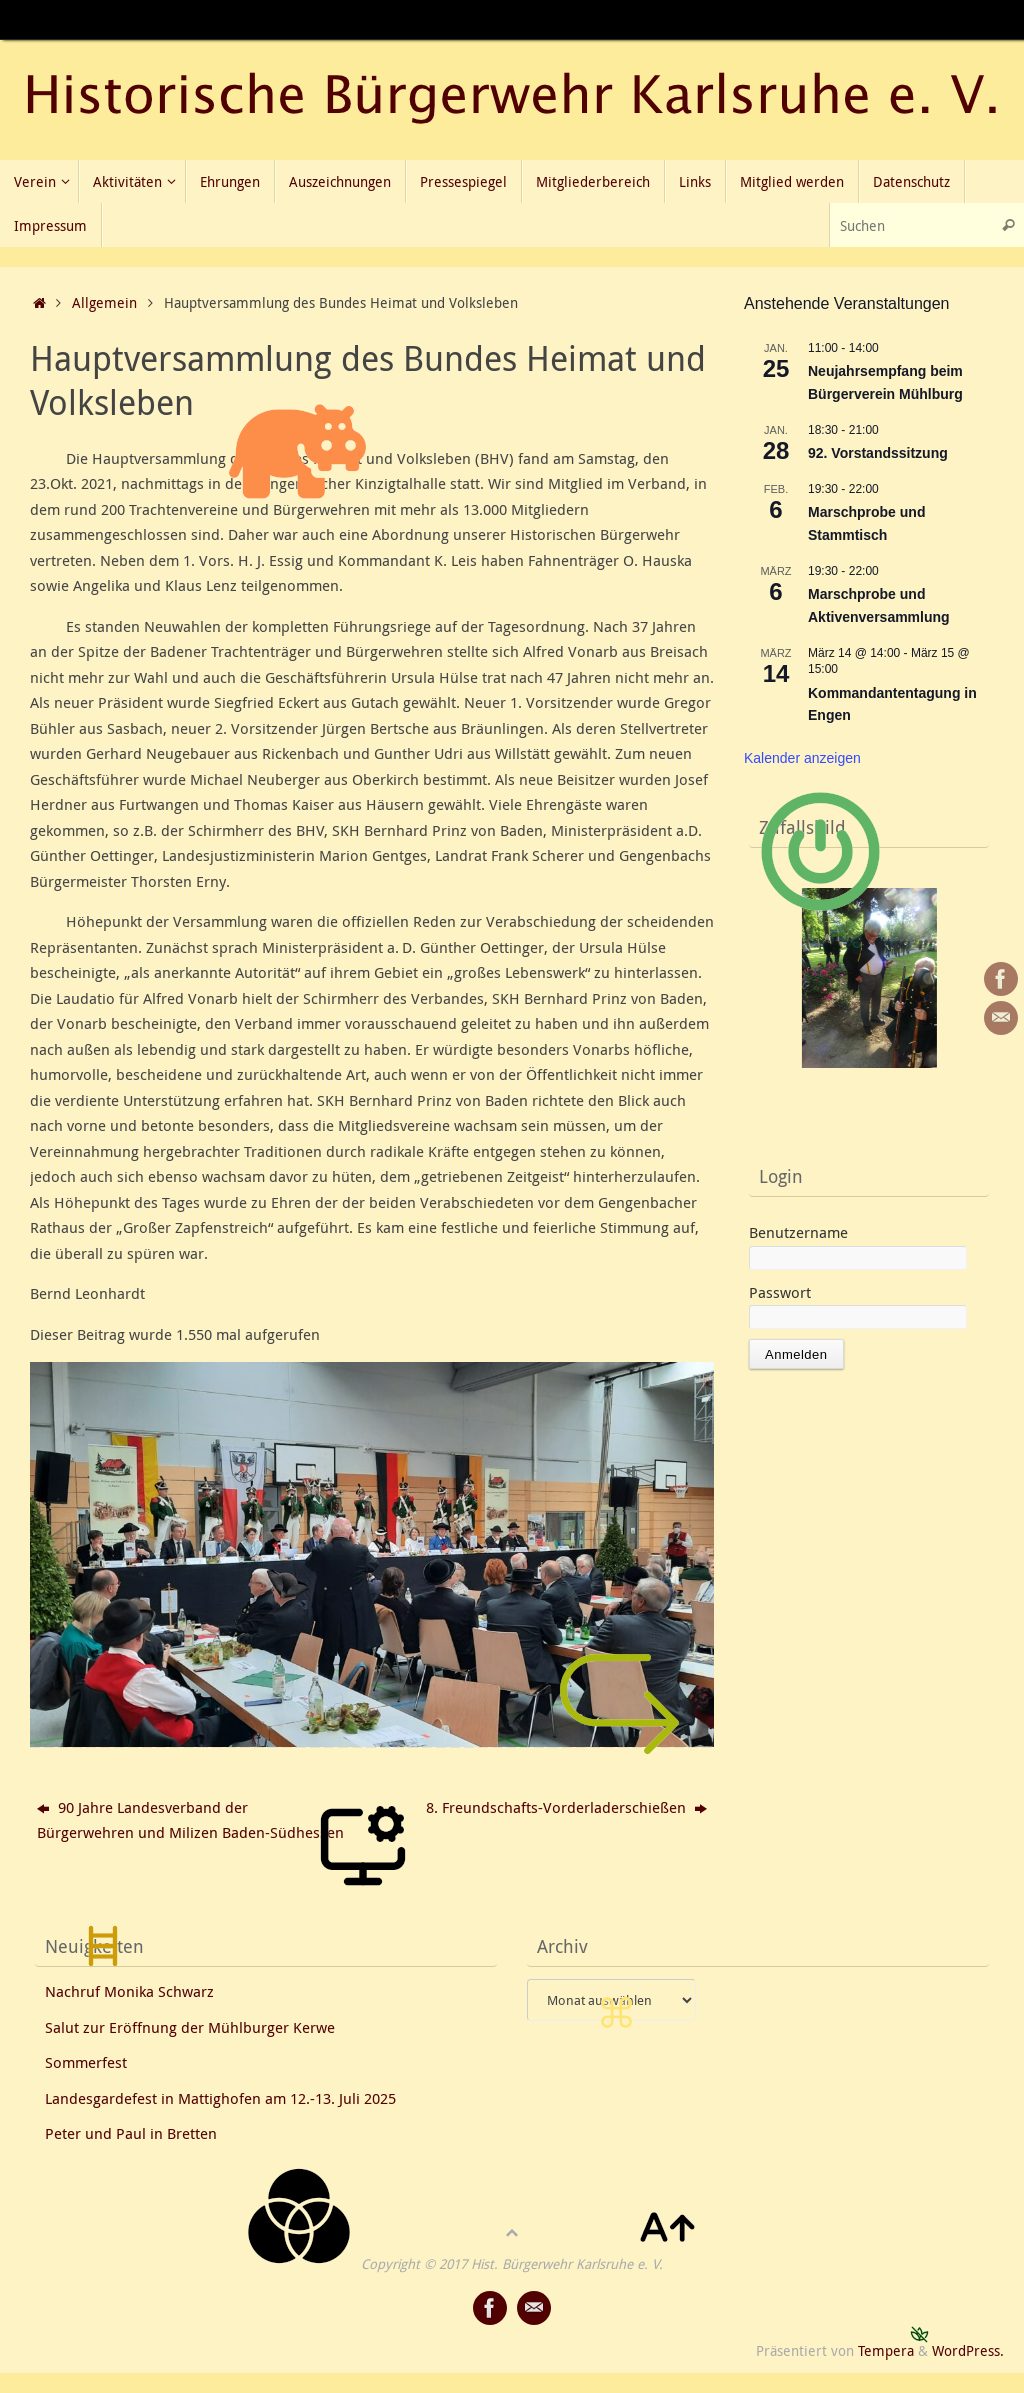  I want to click on adjust color filter settings, so click(299, 2216).